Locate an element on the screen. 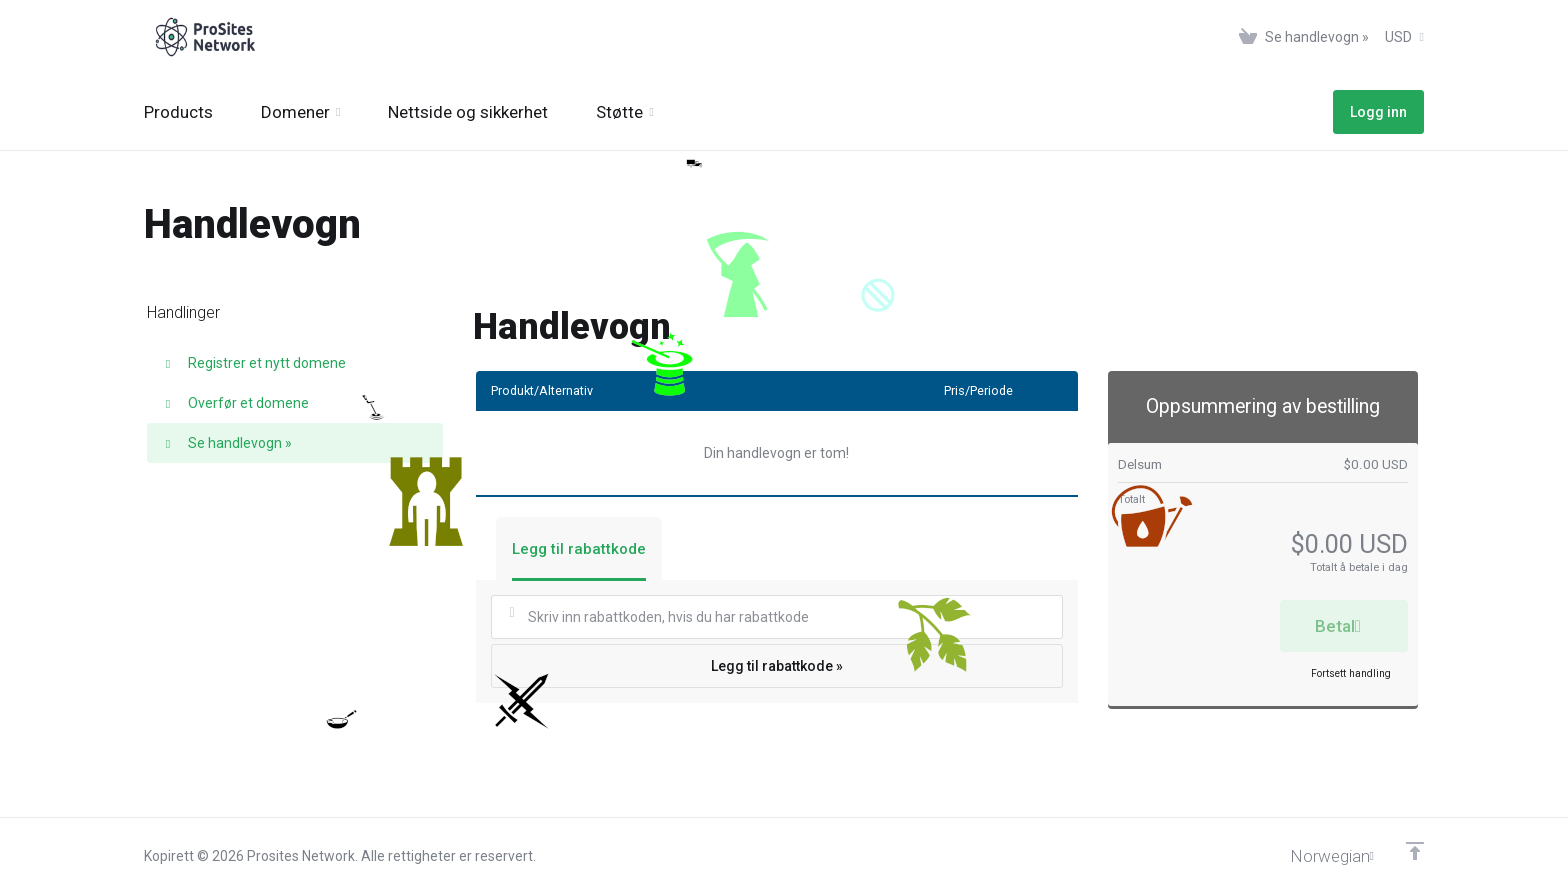 This screenshot has width=1568, height=894. access magic or special effects features is located at coordinates (662, 364).